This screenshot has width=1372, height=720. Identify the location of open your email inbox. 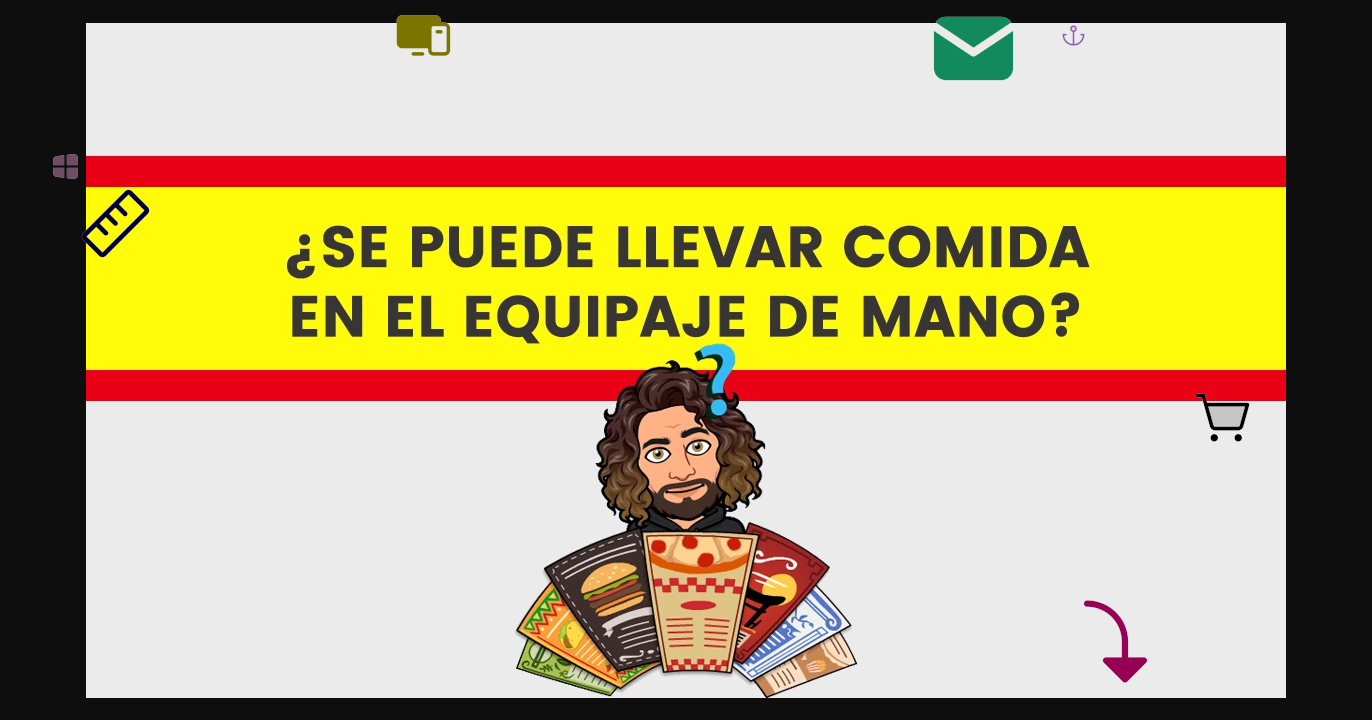
(973, 48).